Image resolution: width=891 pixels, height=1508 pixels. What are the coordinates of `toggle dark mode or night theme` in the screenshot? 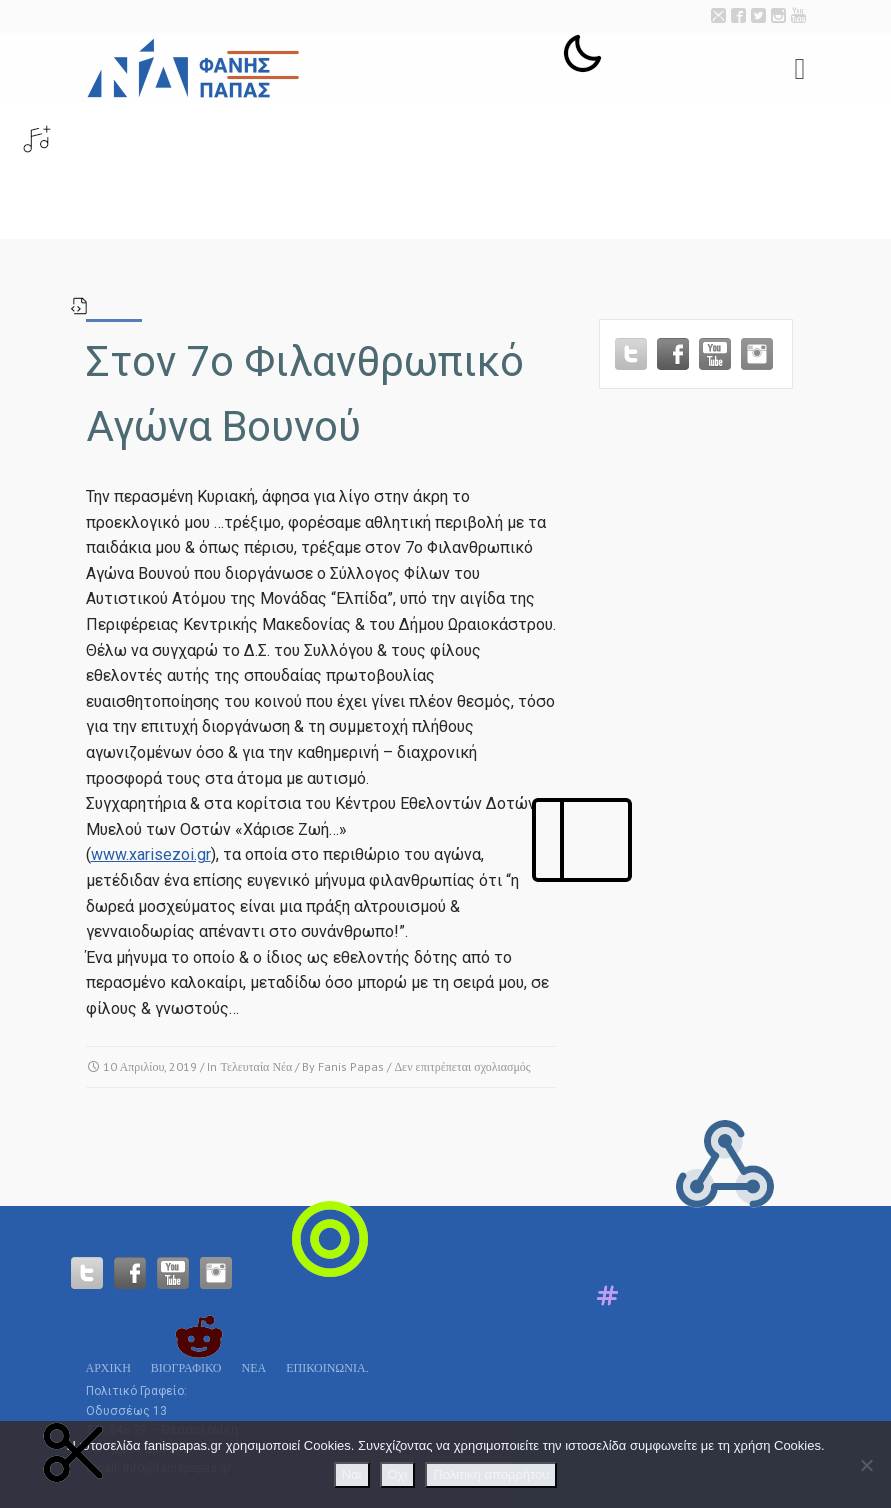 It's located at (581, 54).